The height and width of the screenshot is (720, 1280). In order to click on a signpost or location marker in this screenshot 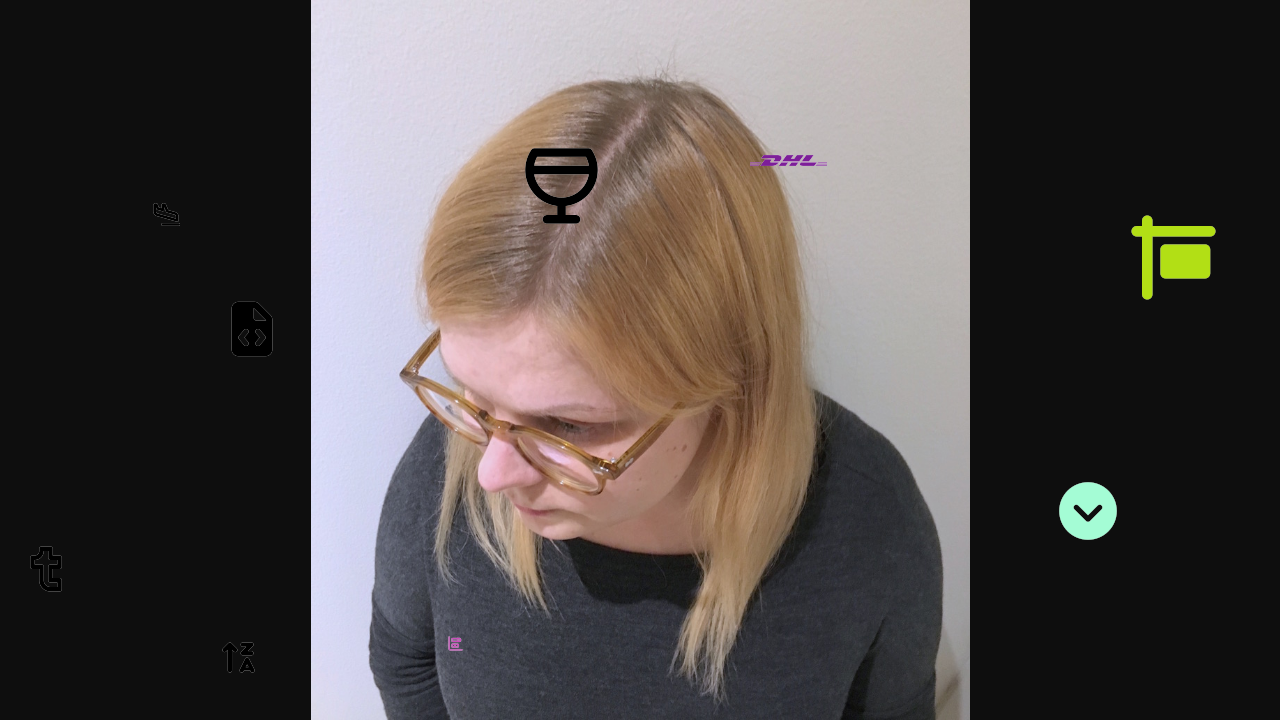, I will do `click(1173, 257)`.